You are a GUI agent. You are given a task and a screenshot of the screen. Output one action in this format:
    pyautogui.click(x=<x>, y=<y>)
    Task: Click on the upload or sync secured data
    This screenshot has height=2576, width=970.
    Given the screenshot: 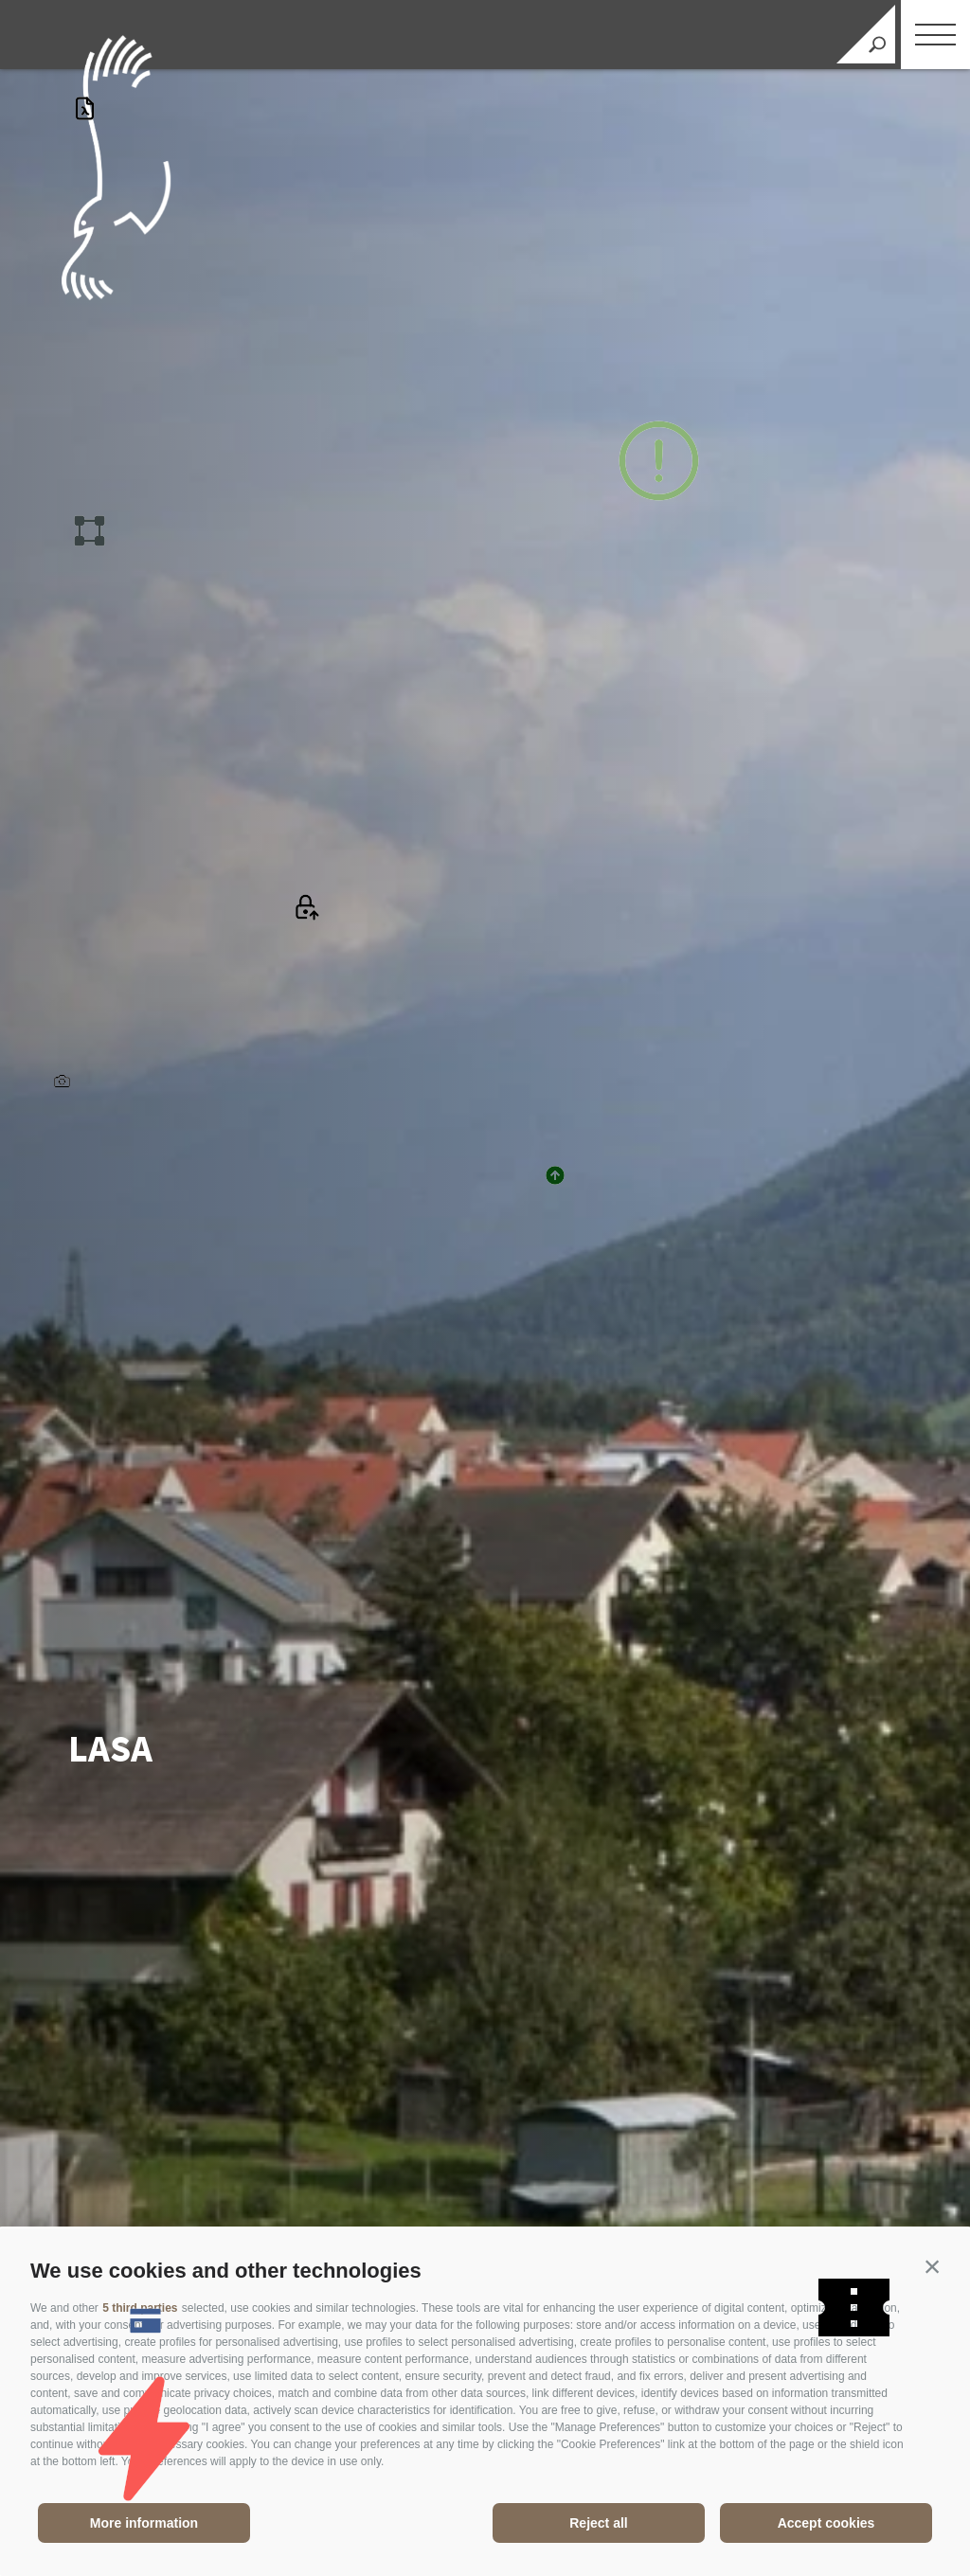 What is the action you would take?
    pyautogui.click(x=305, y=906)
    